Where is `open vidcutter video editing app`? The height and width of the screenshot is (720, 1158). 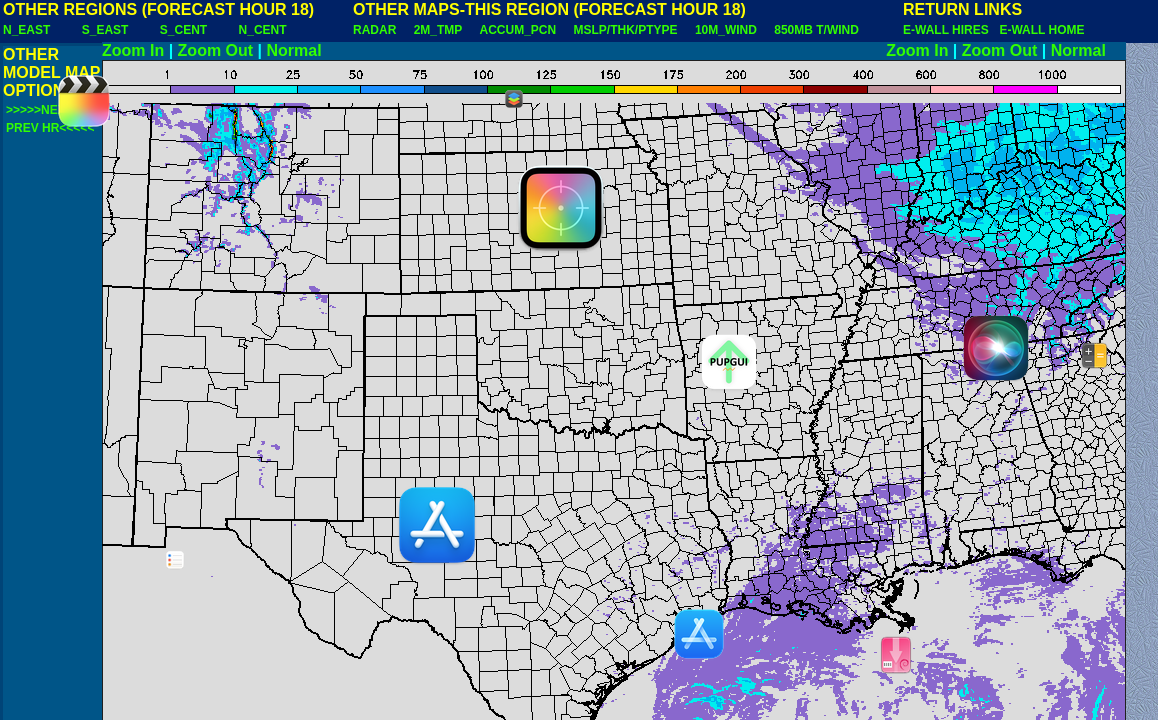 open vidcutter video editing app is located at coordinates (84, 101).